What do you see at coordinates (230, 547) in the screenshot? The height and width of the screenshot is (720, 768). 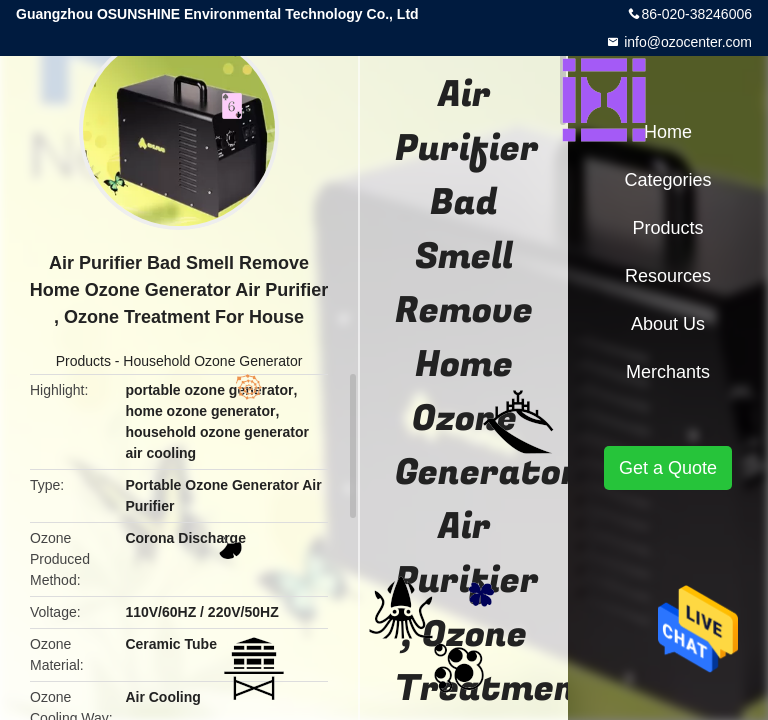 I see `nature or botanical category indicator` at bounding box center [230, 547].